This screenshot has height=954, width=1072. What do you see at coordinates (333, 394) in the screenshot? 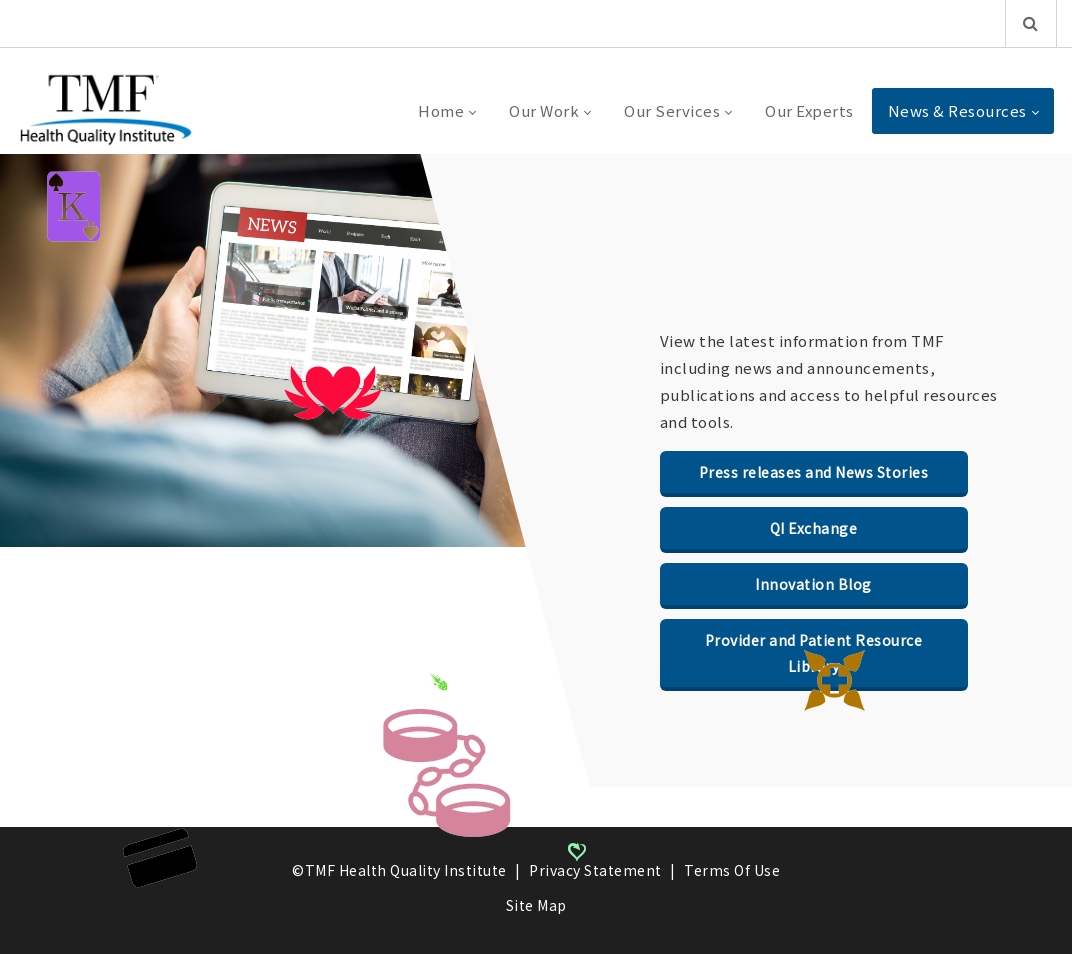
I see `add to favorites with flair` at bounding box center [333, 394].